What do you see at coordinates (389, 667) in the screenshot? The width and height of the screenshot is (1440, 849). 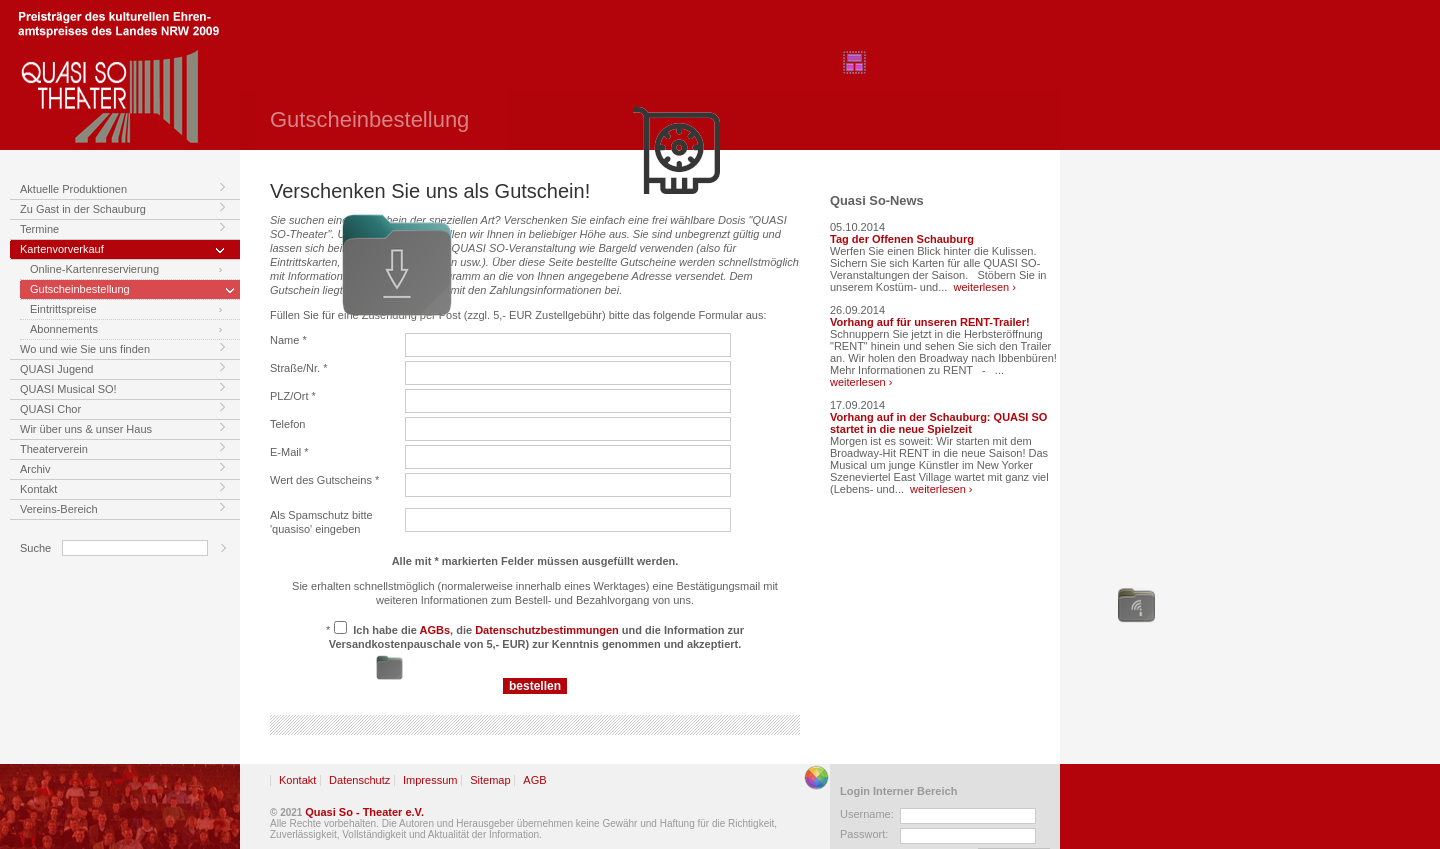 I see `open folder to view contents` at bounding box center [389, 667].